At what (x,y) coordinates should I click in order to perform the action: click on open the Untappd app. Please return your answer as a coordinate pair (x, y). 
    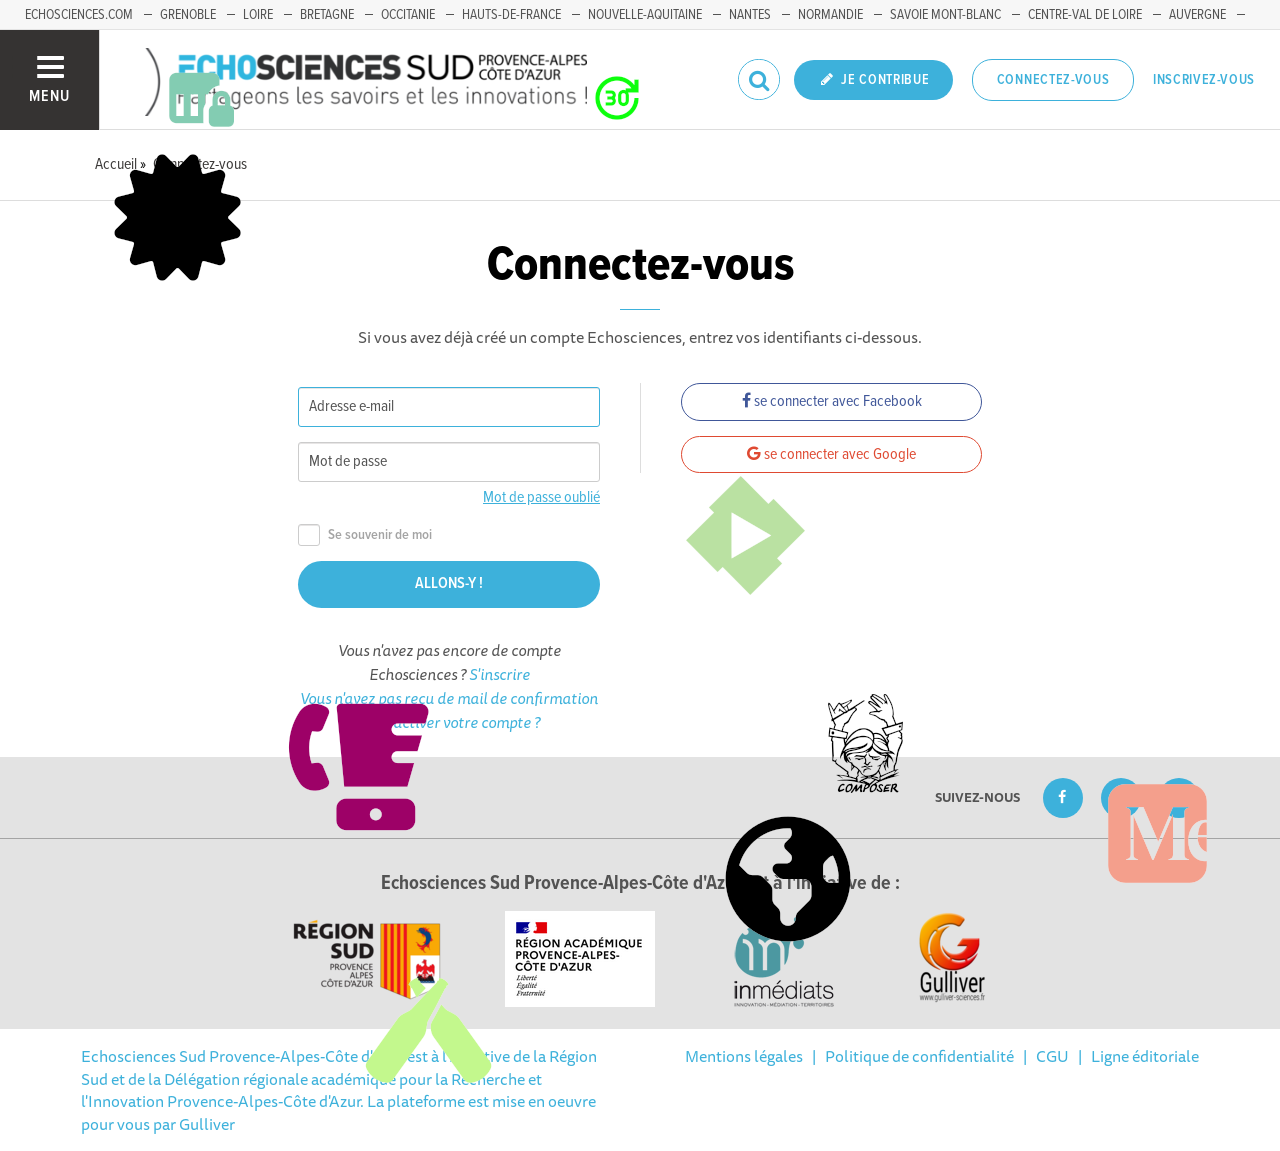
    Looking at the image, I should click on (428, 1030).